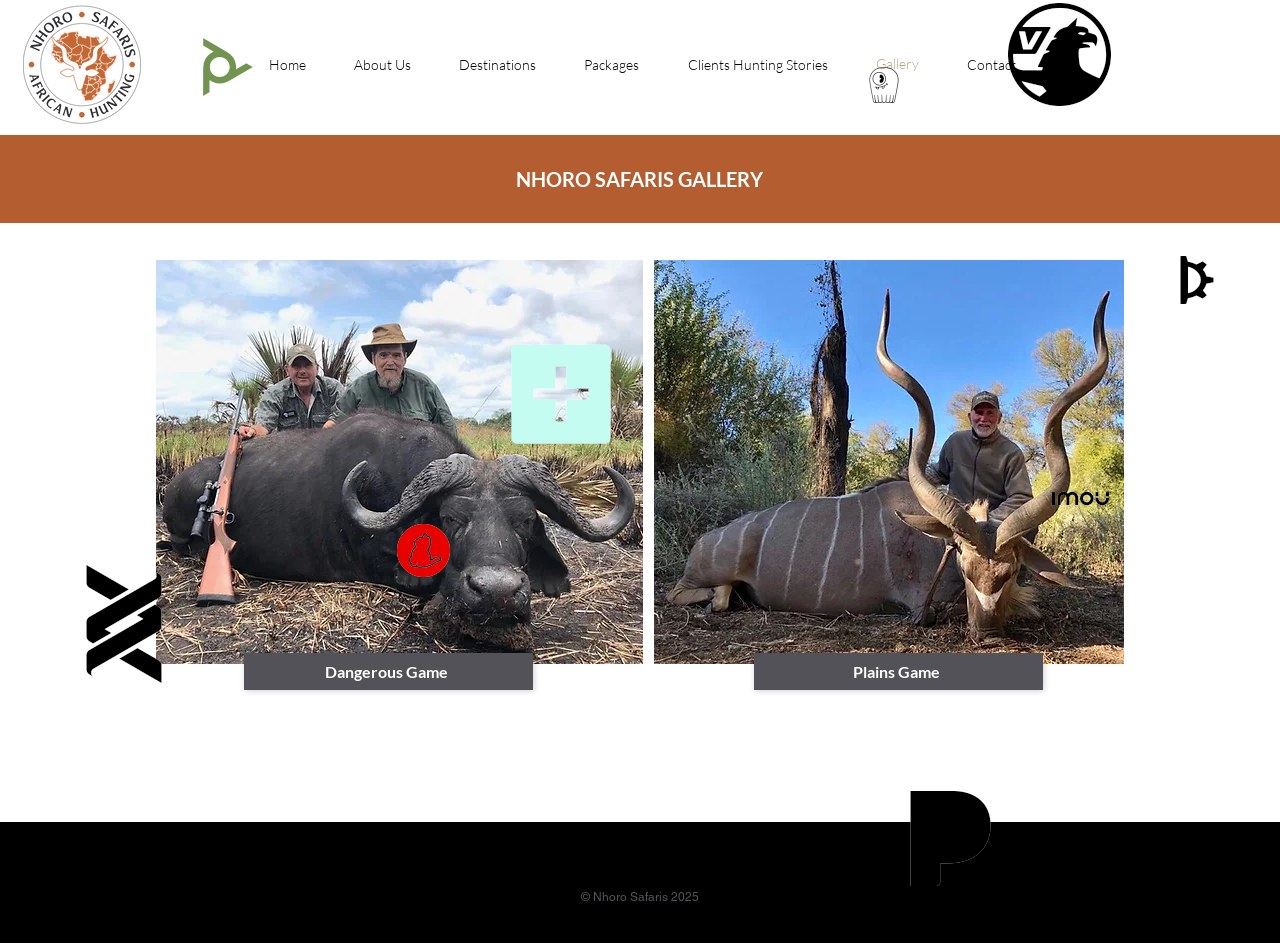 This screenshot has width=1280, height=943. Describe the element at coordinates (1059, 54) in the screenshot. I see `vauxhall motors brand logo` at that location.